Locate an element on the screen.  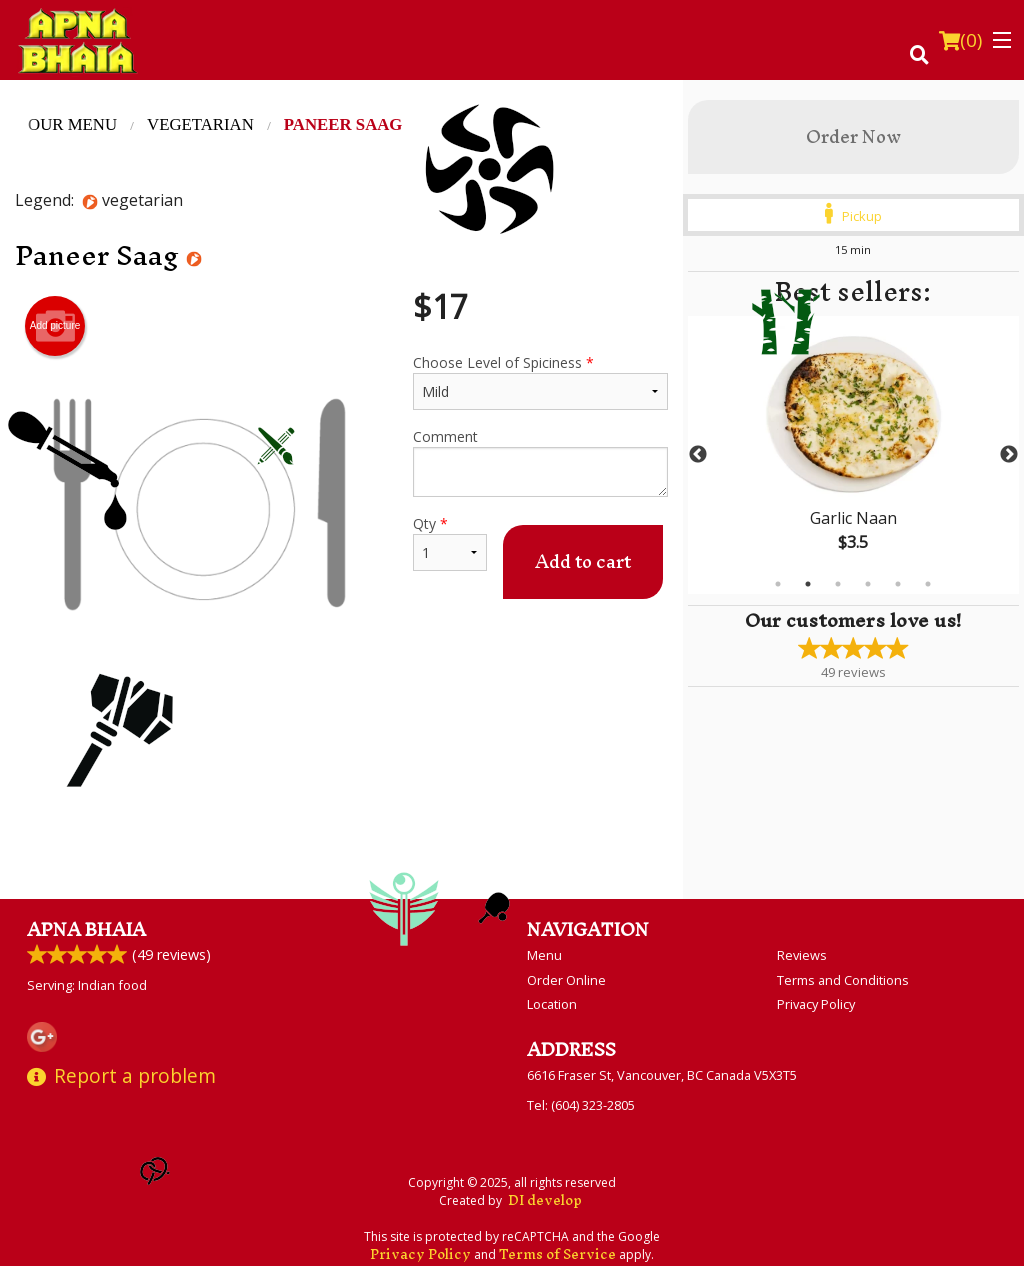
indicates a spinning or rotating action is located at coordinates (490, 168).